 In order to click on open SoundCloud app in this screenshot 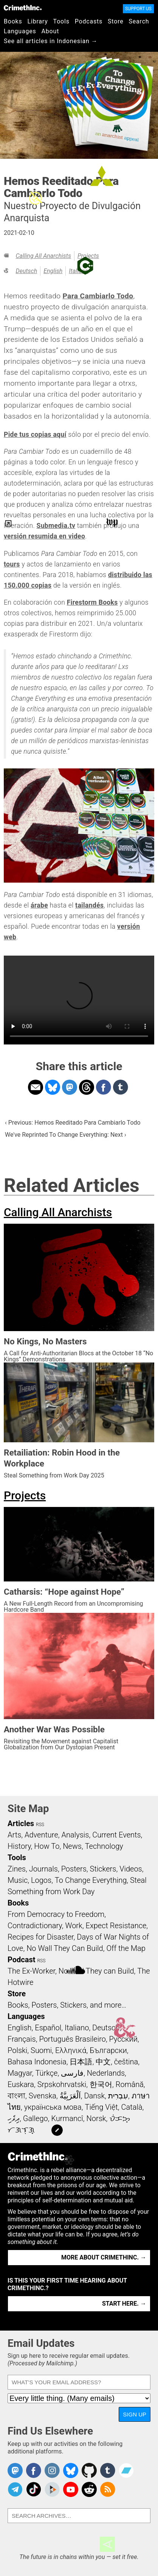, I will do `click(76, 1970)`.